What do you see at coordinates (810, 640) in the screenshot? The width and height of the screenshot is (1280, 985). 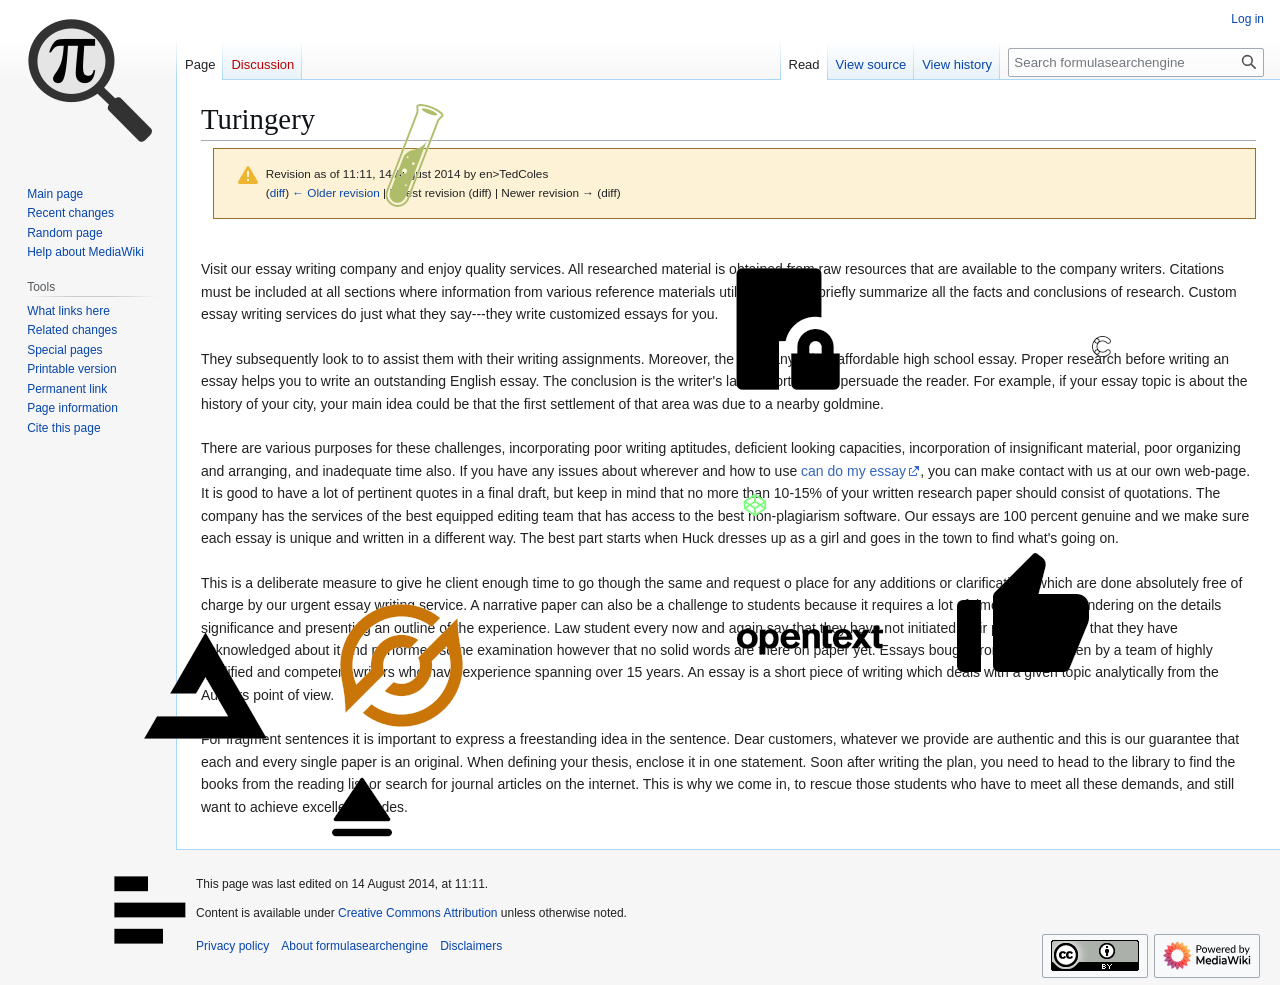 I see `OpenText company logo` at bounding box center [810, 640].